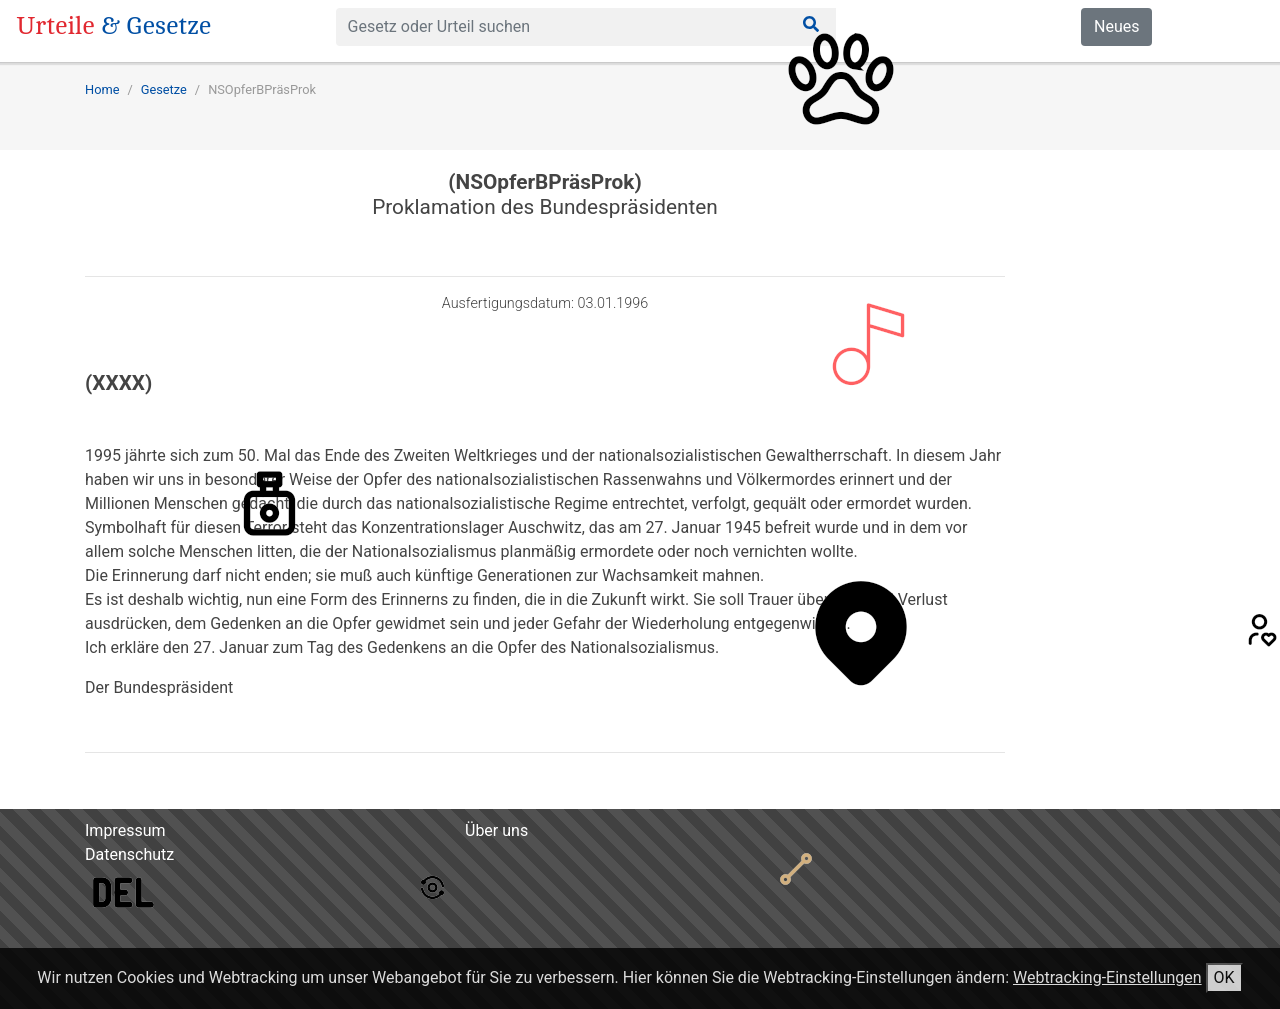 The height and width of the screenshot is (1009, 1280). Describe the element at coordinates (796, 869) in the screenshot. I see `draw a straight line between two points` at that location.